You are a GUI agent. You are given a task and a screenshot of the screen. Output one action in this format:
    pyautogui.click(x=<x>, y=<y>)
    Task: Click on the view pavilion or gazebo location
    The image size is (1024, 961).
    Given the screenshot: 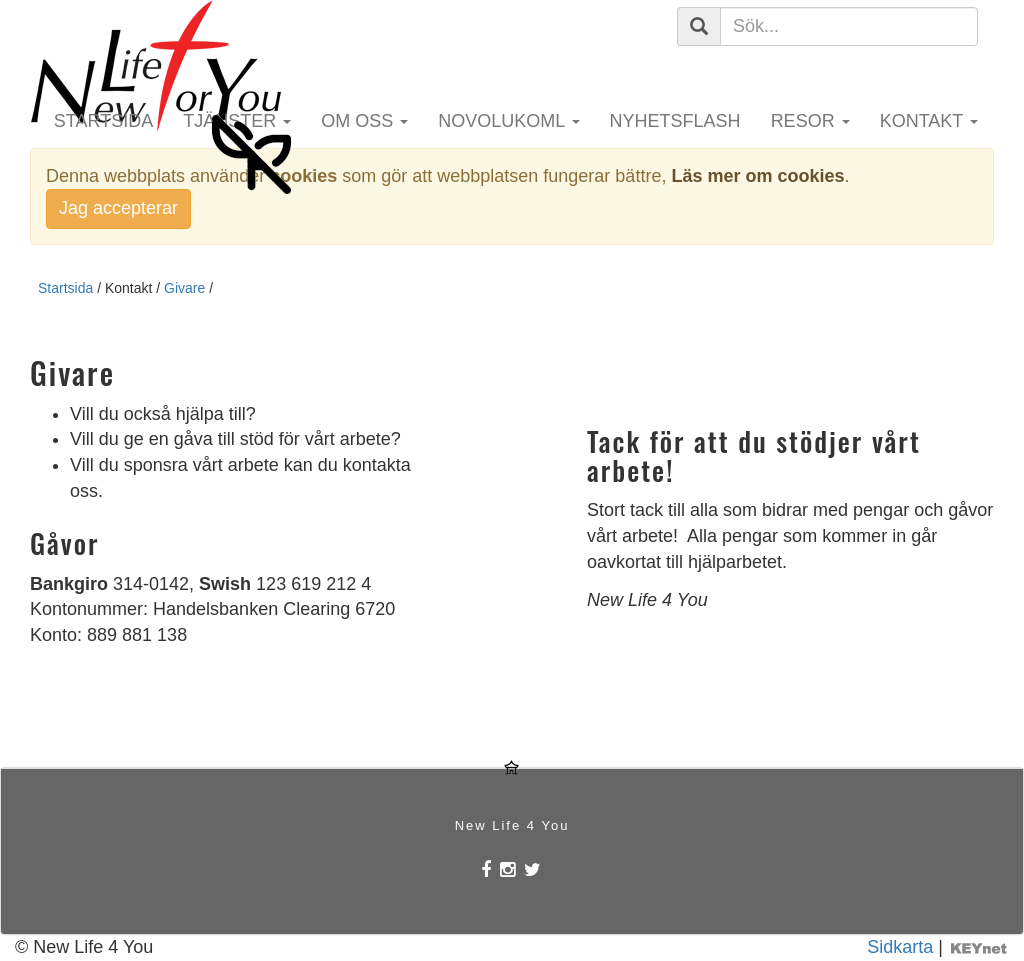 What is the action you would take?
    pyautogui.click(x=511, y=767)
    